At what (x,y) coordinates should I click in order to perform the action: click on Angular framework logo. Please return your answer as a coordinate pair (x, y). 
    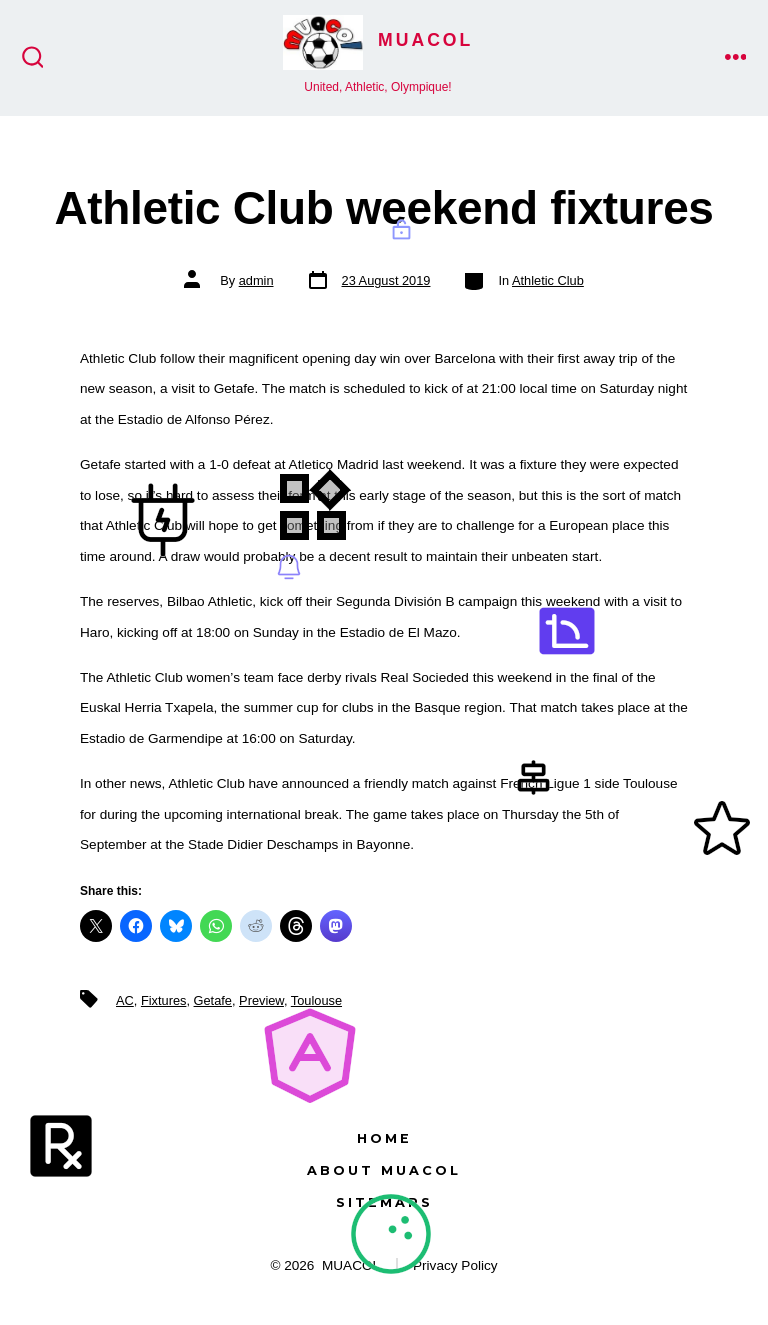
    Looking at the image, I should click on (310, 1054).